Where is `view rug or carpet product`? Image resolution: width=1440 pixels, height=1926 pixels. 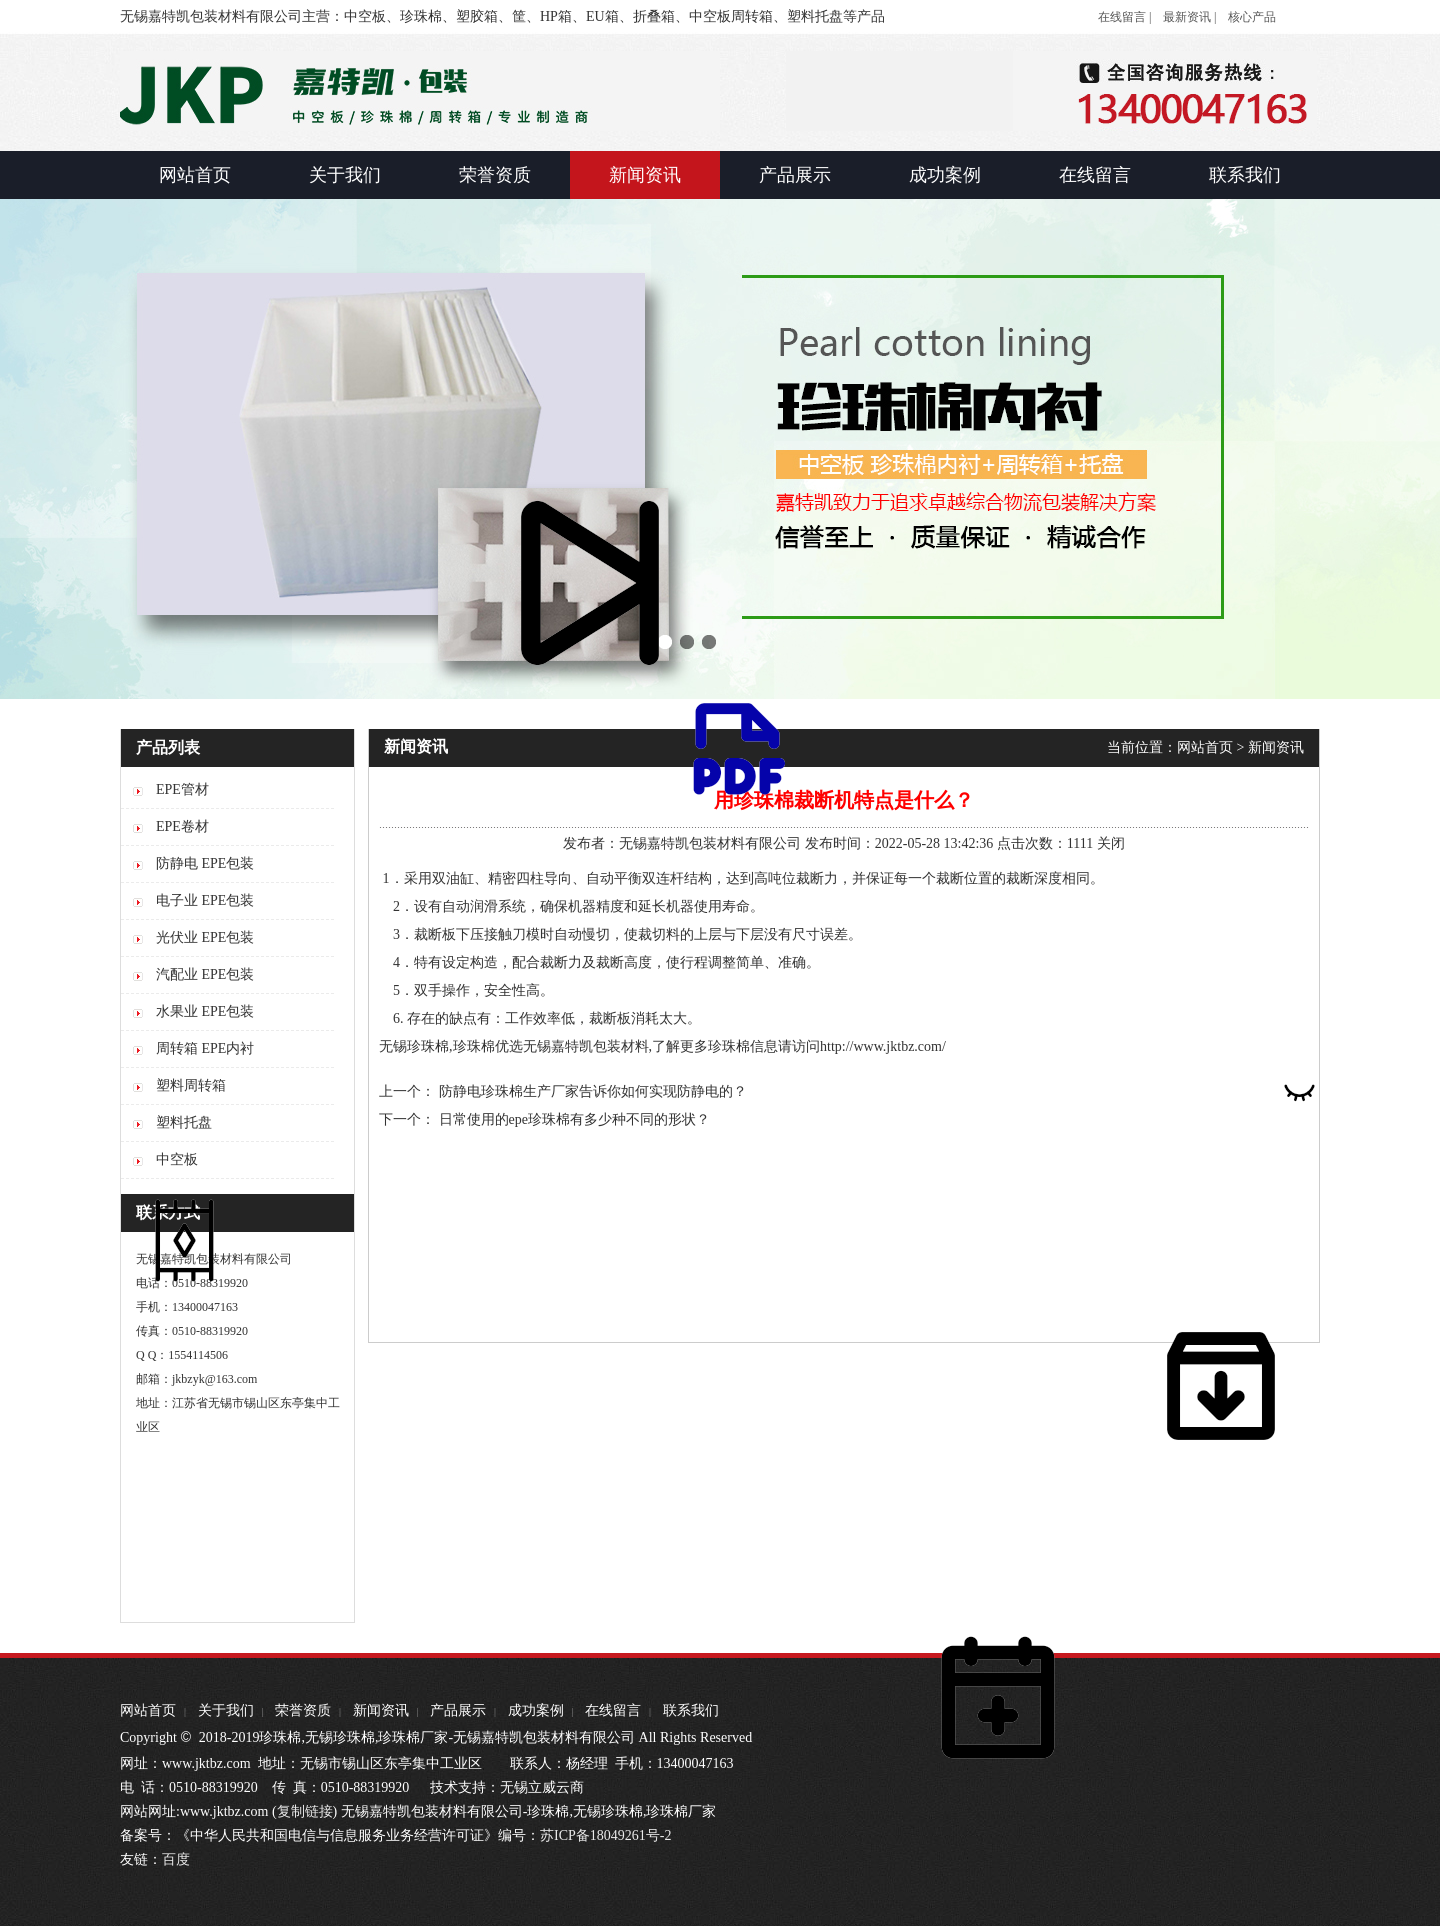
view rug or carpet product is located at coordinates (184, 1240).